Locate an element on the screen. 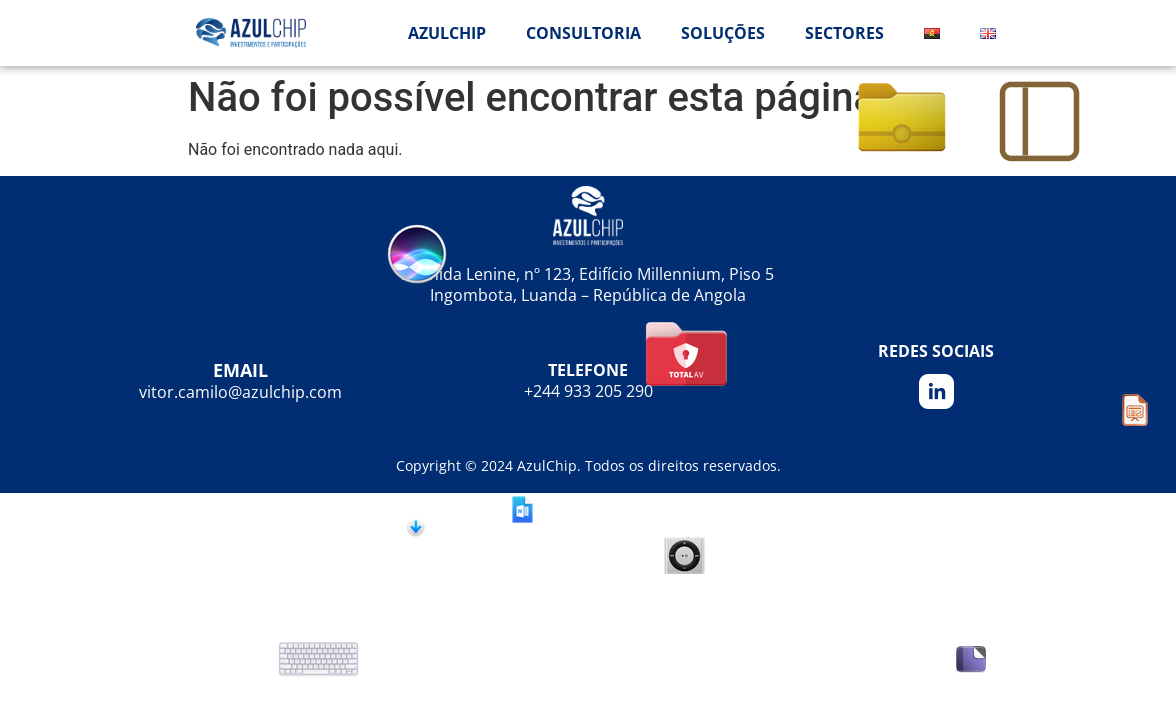  connect a bluetooth keyboard is located at coordinates (318, 658).